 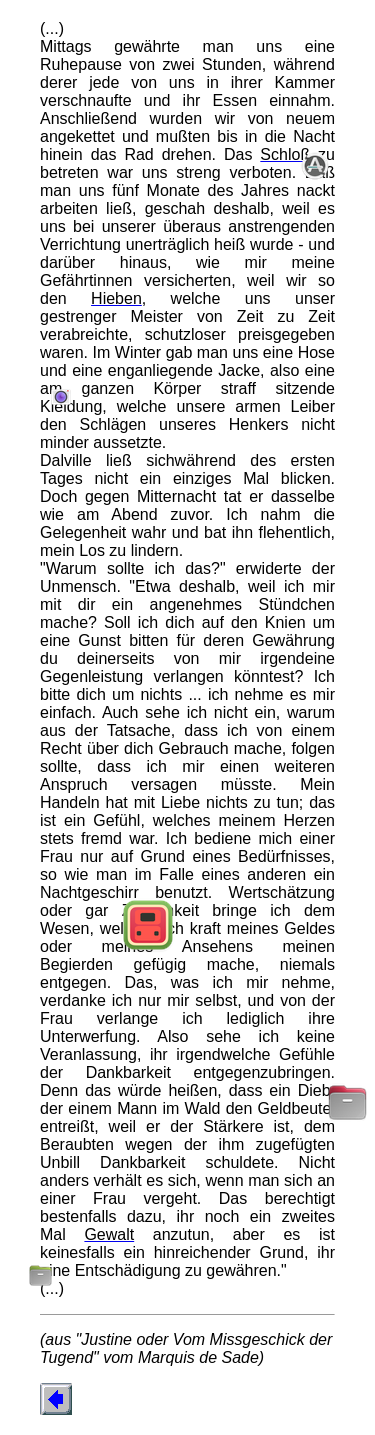 What do you see at coordinates (40, 1275) in the screenshot?
I see `open the file manager` at bounding box center [40, 1275].